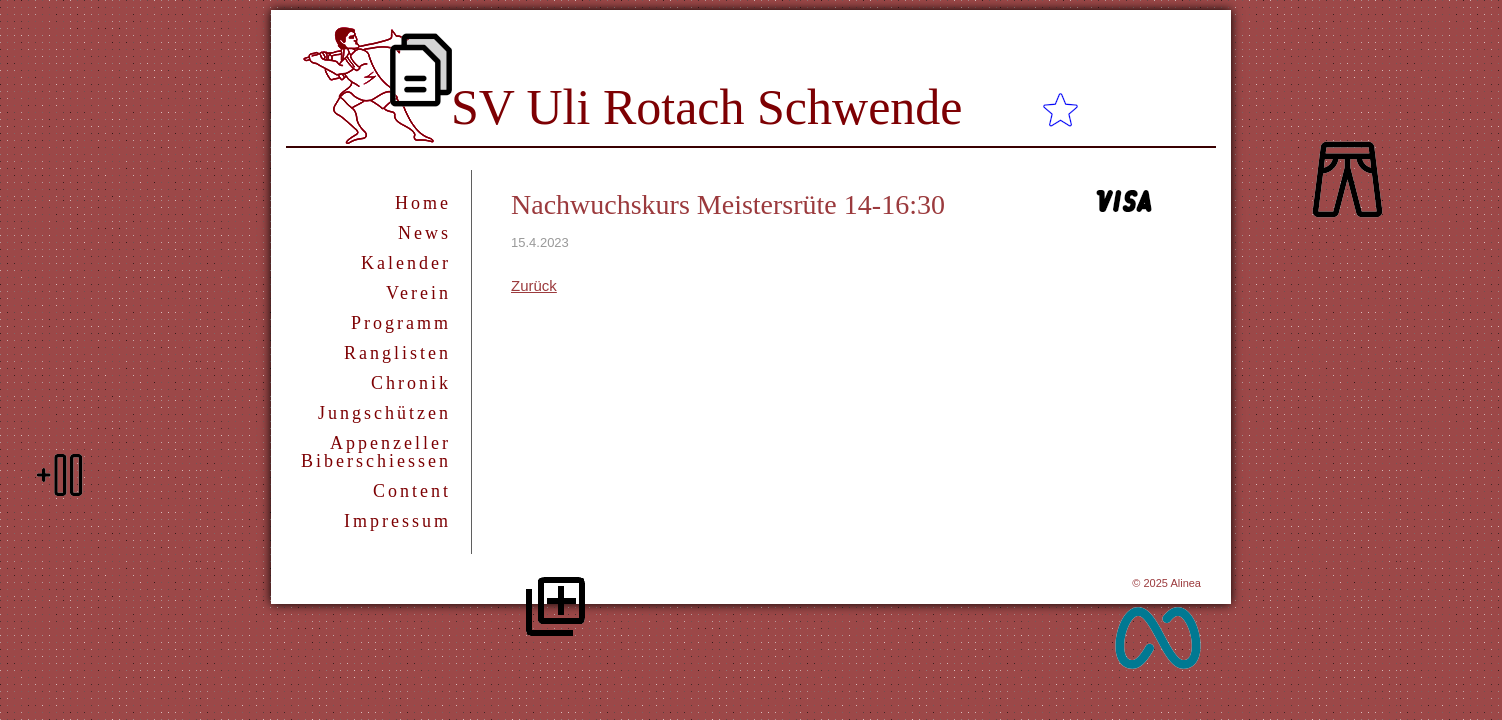  Describe the element at coordinates (1124, 201) in the screenshot. I see `indicates visa card payment option` at that location.